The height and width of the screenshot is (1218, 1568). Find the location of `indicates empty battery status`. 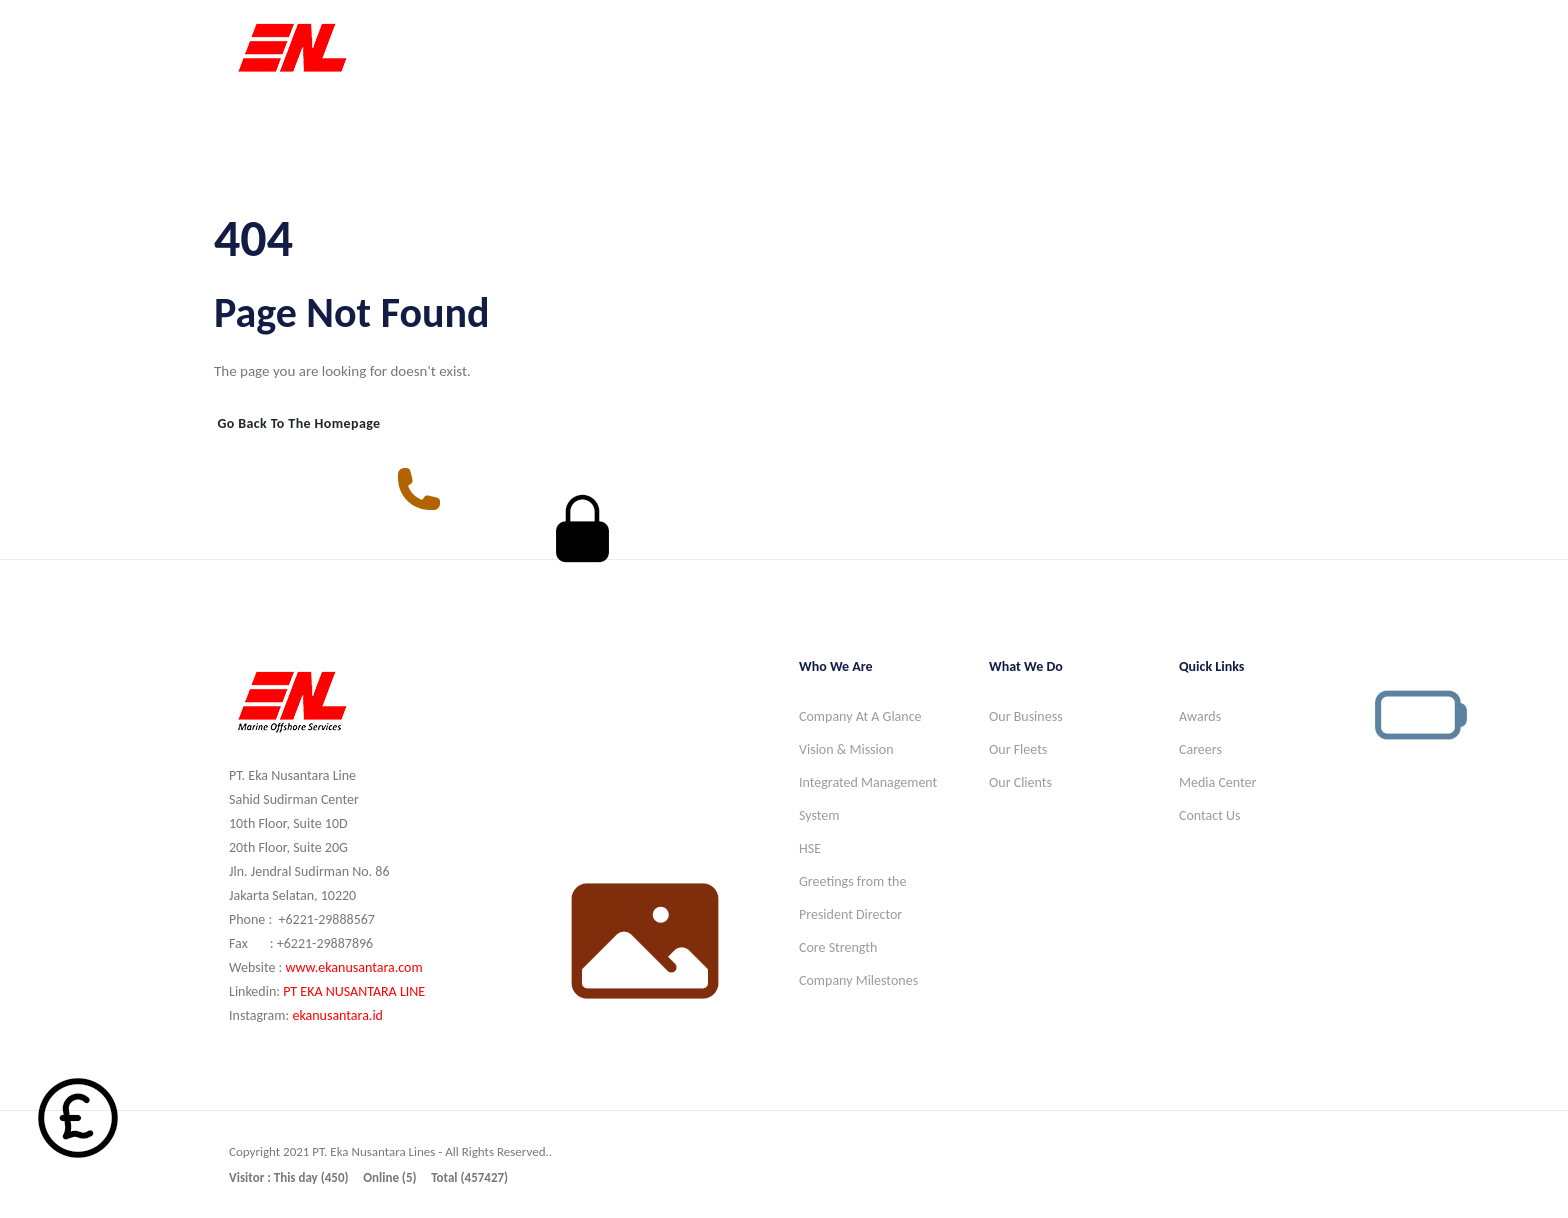

indicates empty battery status is located at coordinates (1421, 712).